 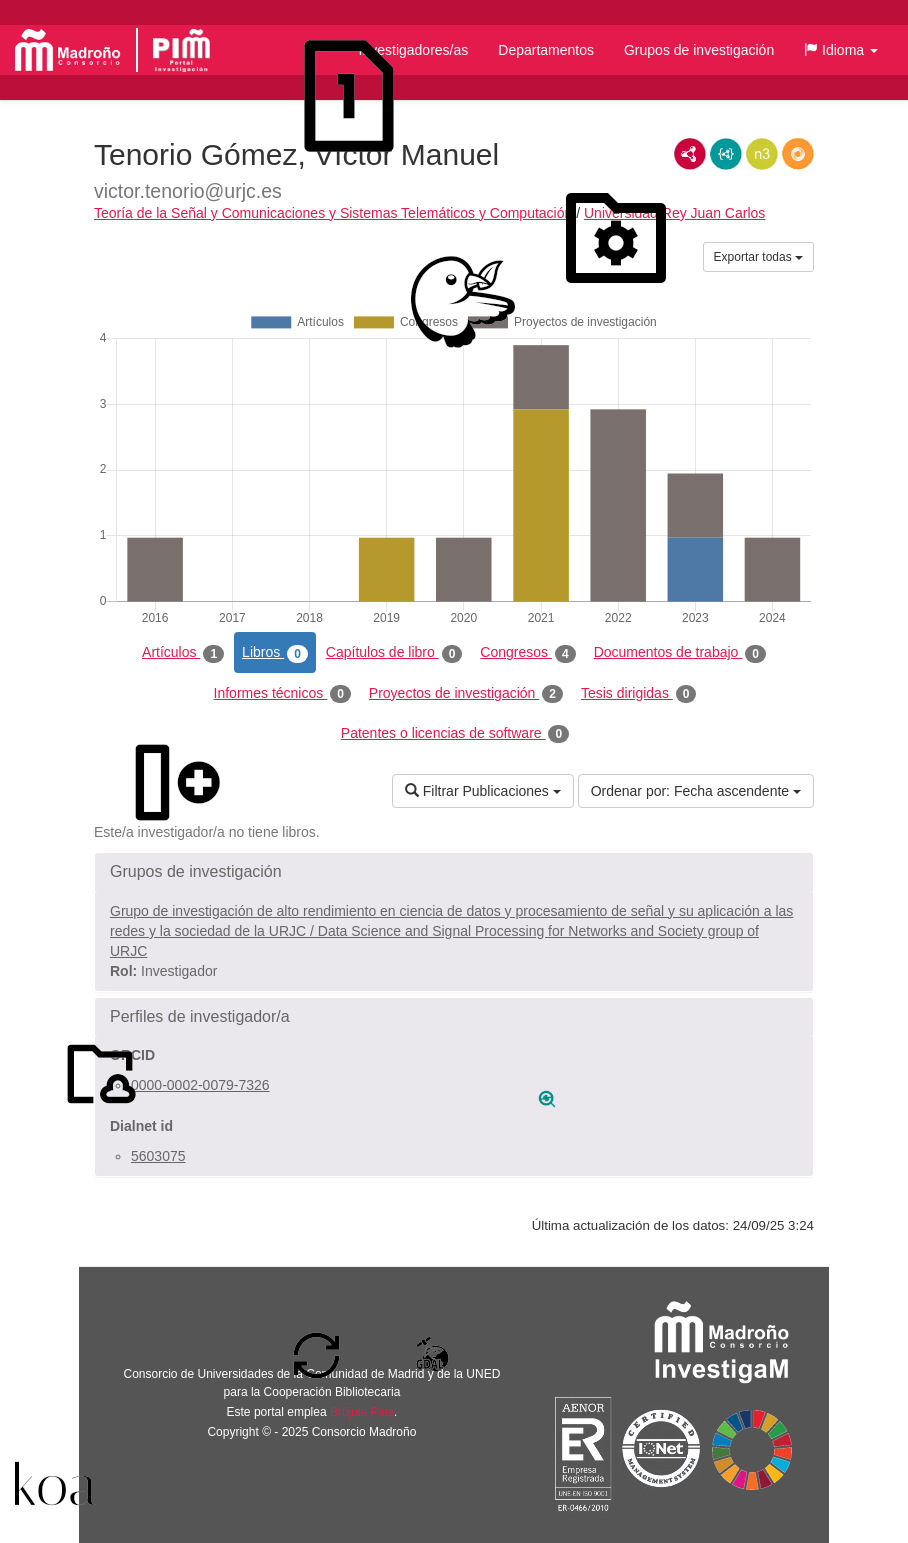 What do you see at coordinates (547, 1099) in the screenshot?
I see `find and replace text or content` at bounding box center [547, 1099].